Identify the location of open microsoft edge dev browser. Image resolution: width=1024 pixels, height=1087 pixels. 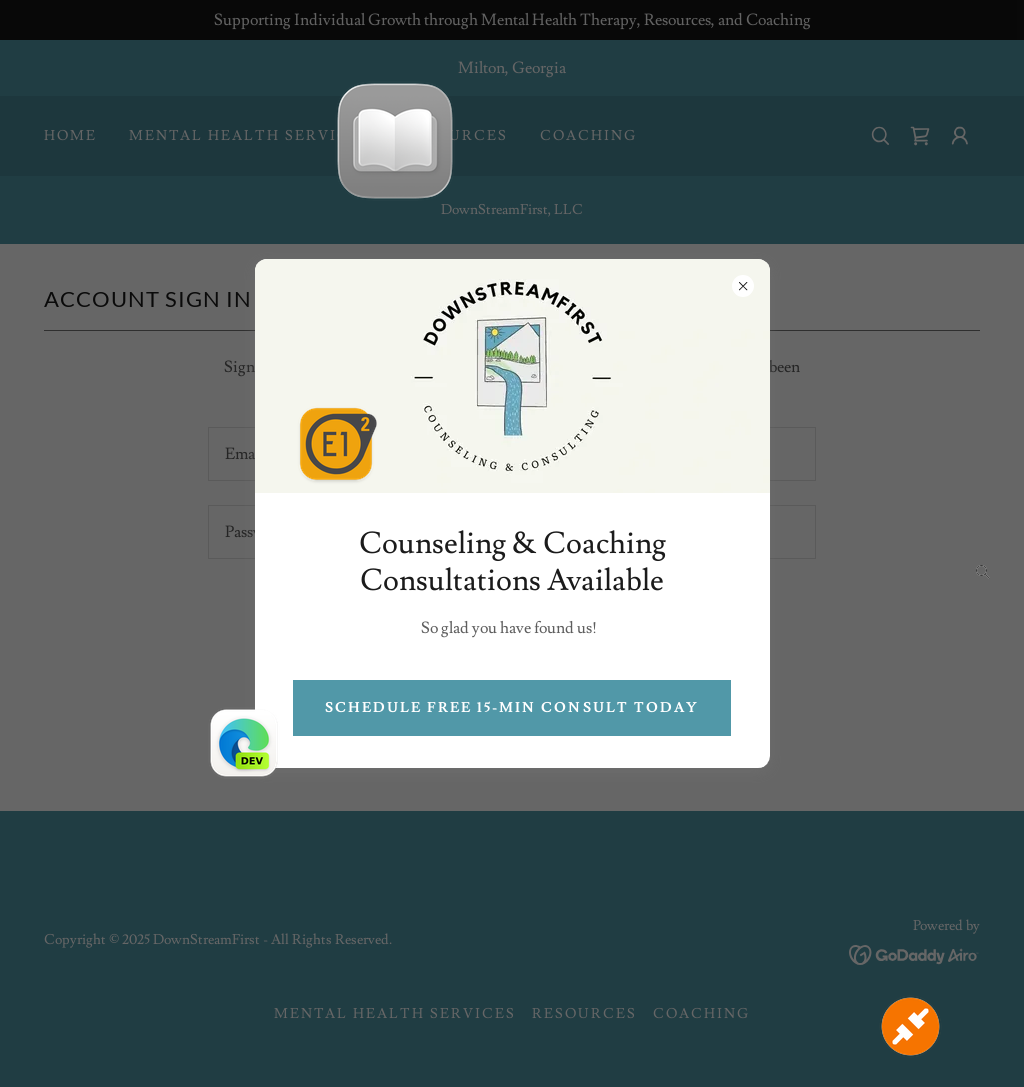
(244, 743).